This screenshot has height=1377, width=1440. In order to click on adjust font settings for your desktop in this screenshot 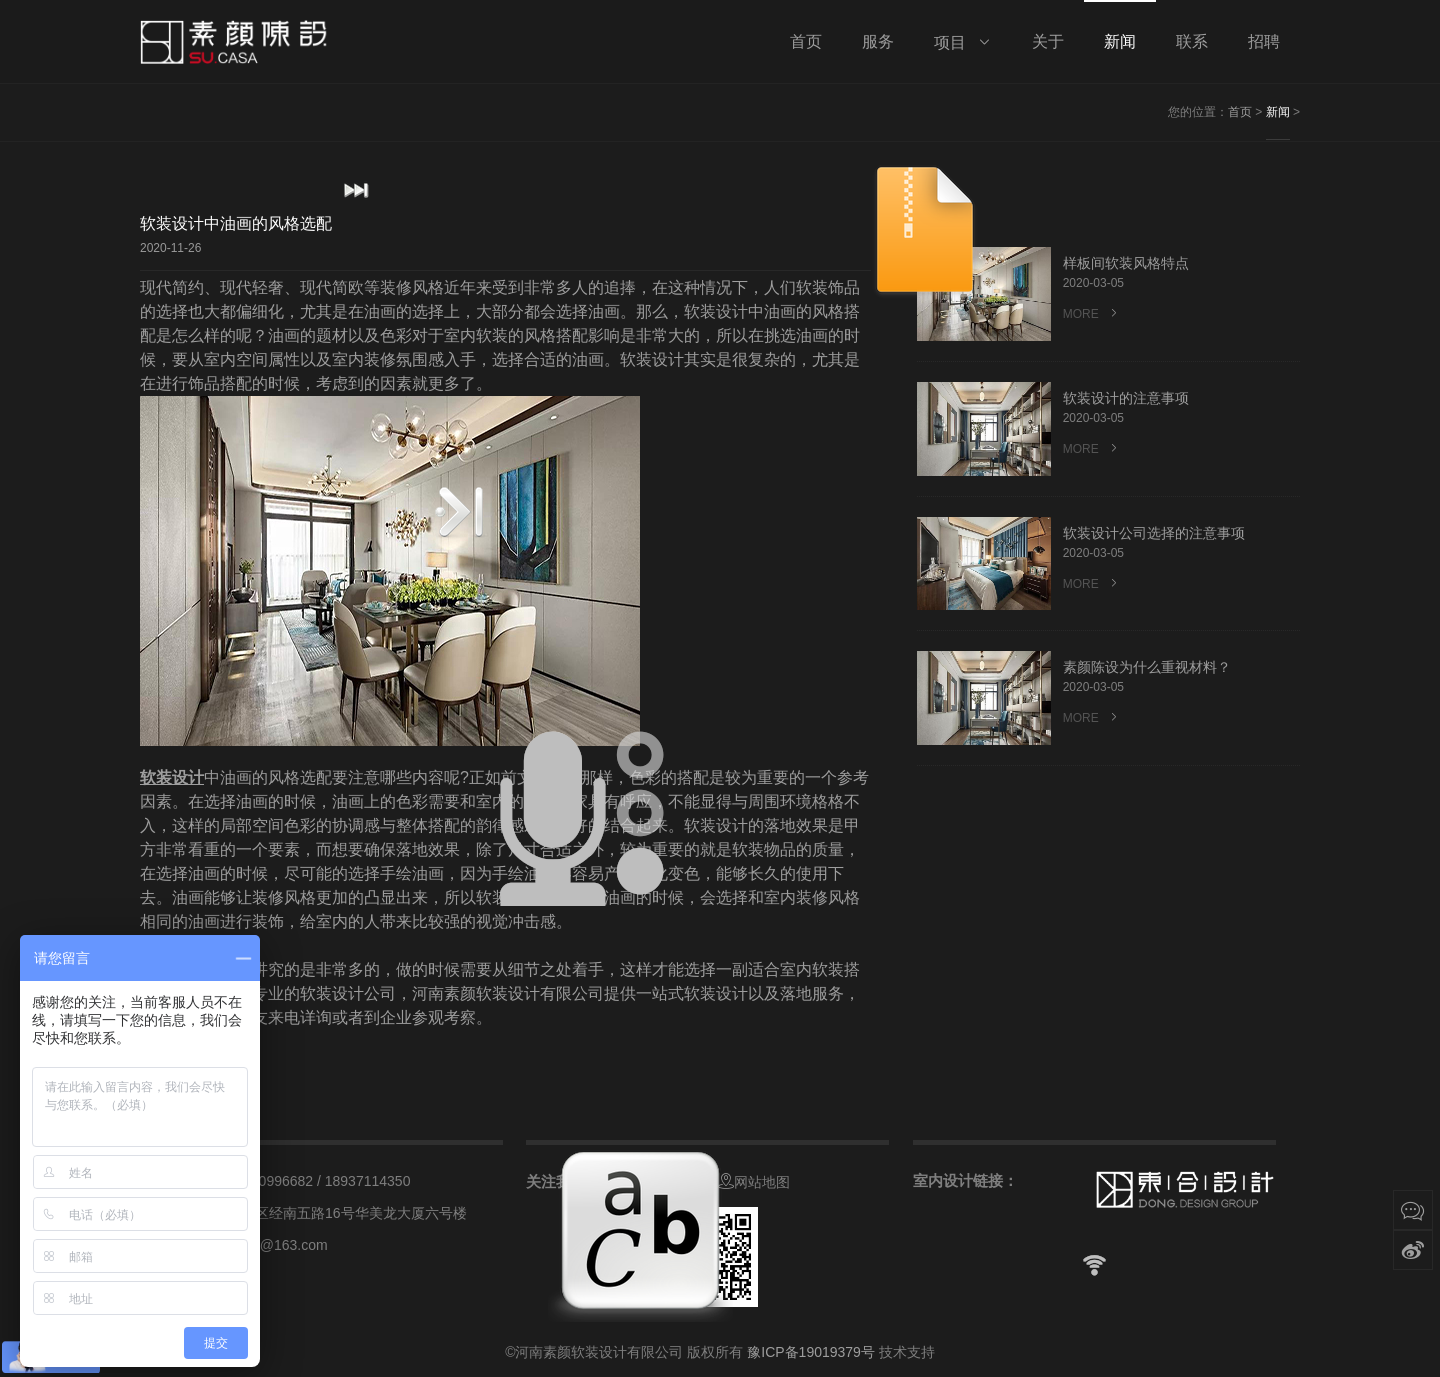, I will do `click(640, 1229)`.